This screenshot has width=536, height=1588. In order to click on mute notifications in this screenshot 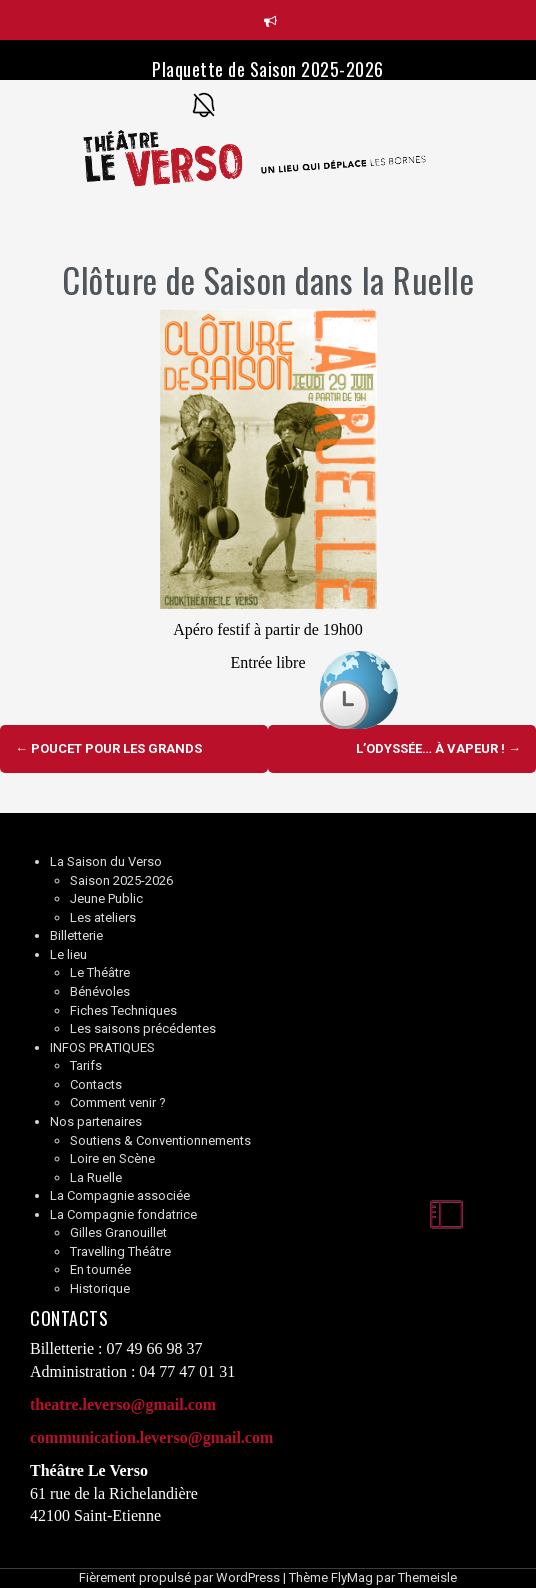, I will do `click(204, 105)`.